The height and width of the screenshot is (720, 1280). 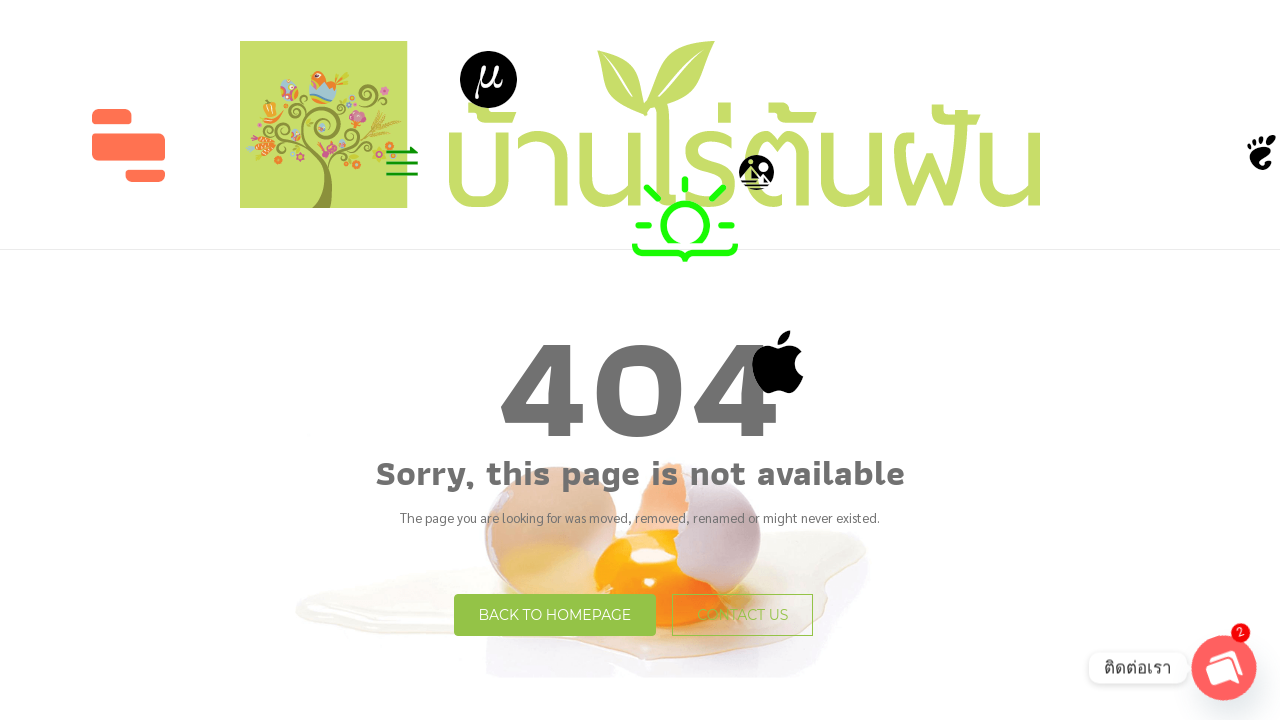 I want to click on Apple company logo, so click(x=779, y=362).